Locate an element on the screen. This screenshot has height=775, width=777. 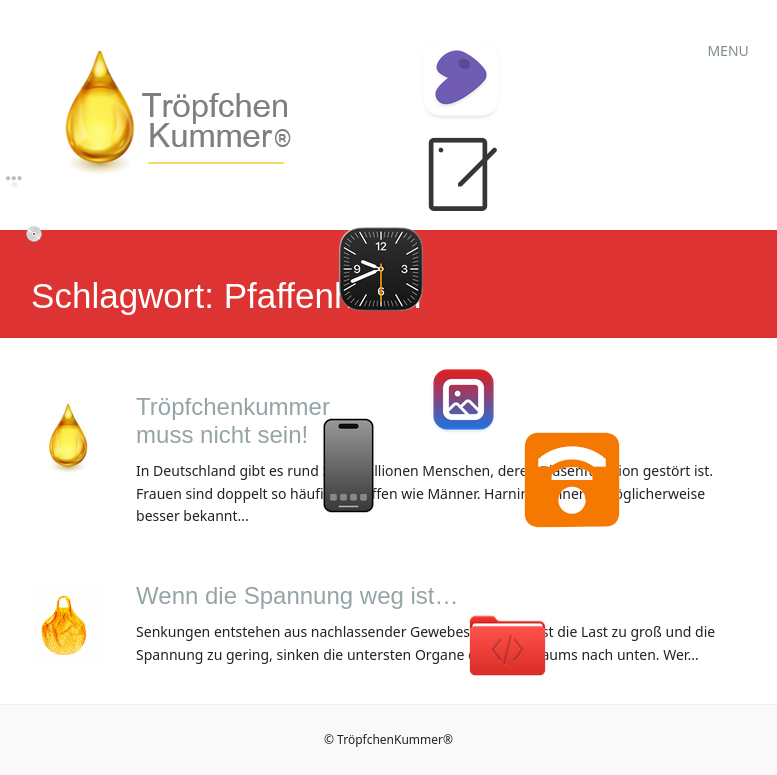
indicates a connected PDA or tablet device is located at coordinates (458, 172).